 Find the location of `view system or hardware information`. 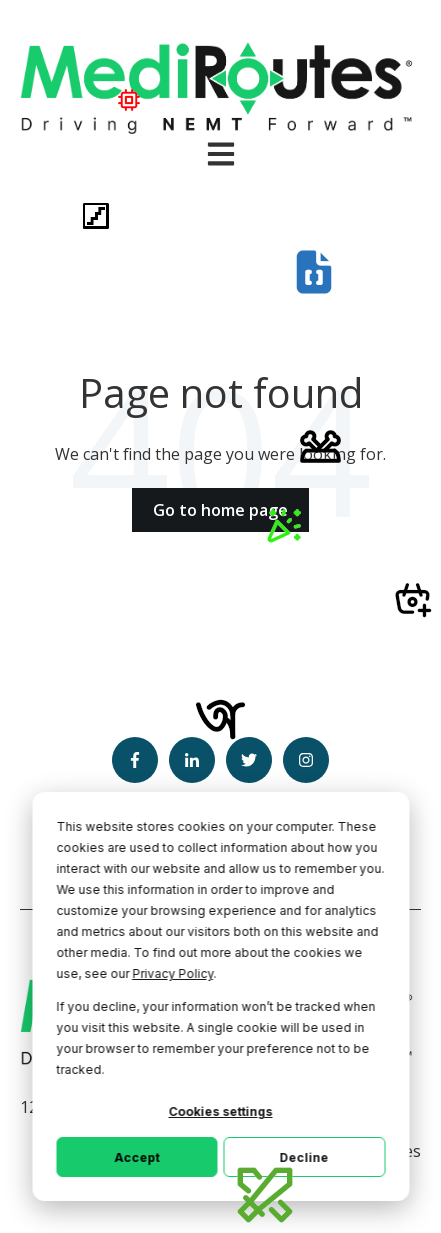

view system or hardware information is located at coordinates (129, 100).